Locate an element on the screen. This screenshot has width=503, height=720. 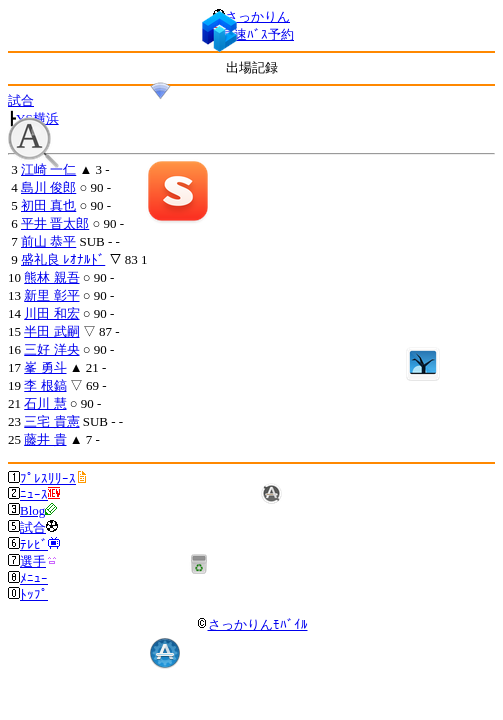
indicates wireless network connection status is located at coordinates (160, 90).